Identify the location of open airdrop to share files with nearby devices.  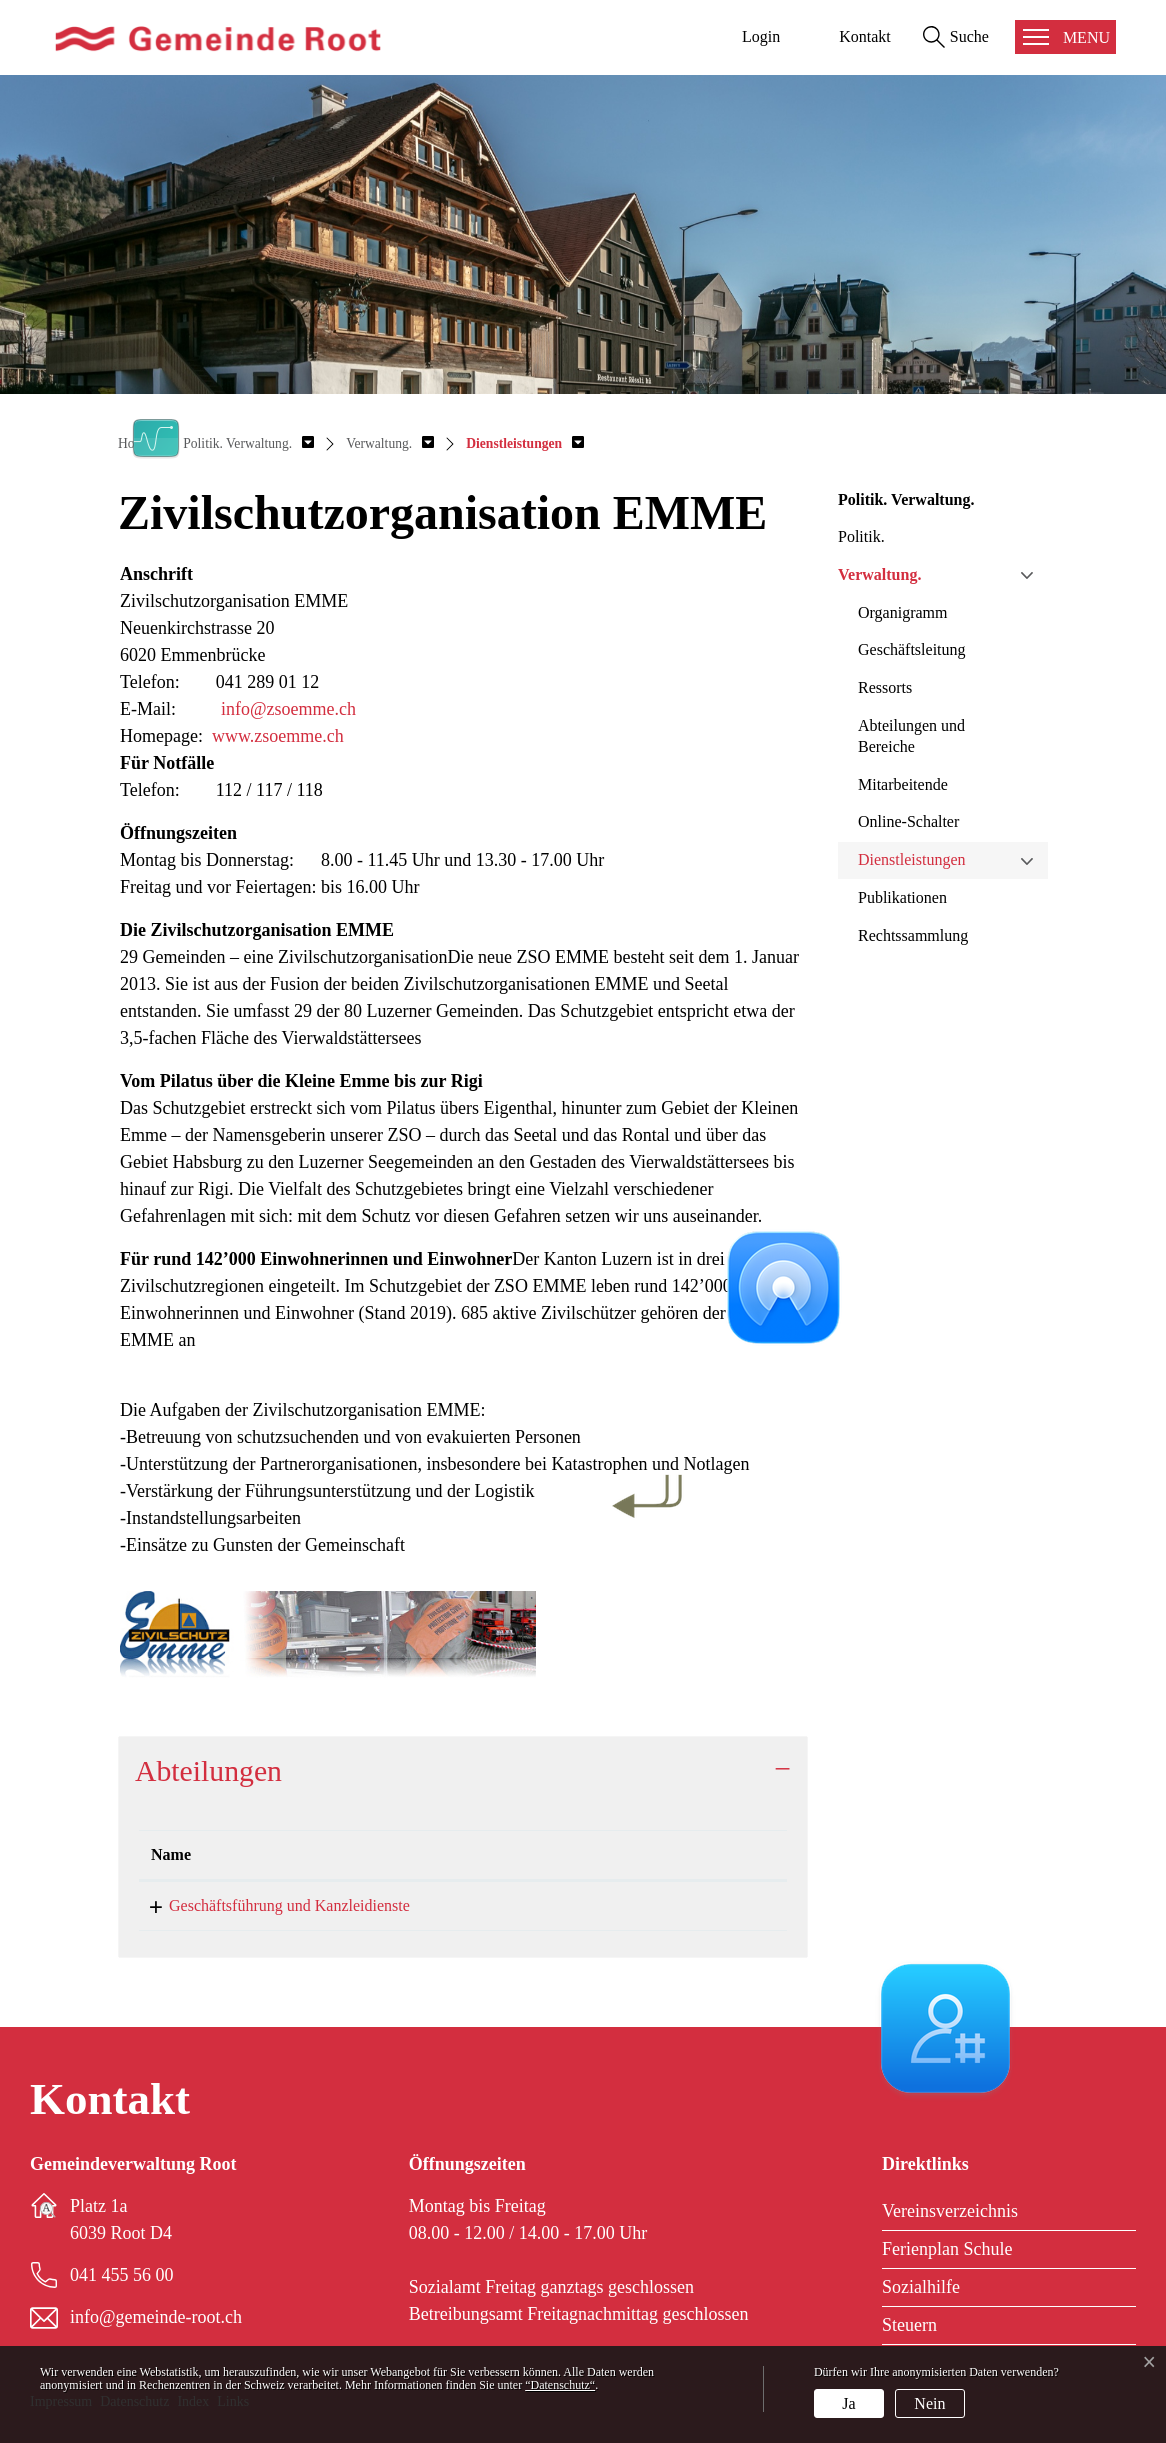
(783, 1287).